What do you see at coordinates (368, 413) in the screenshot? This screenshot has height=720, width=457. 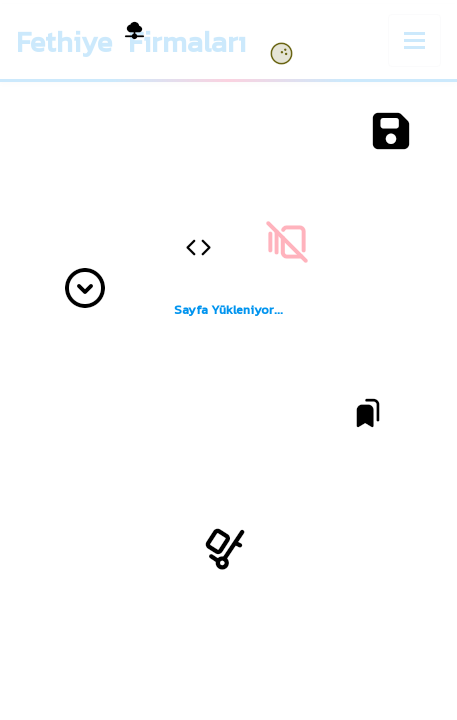 I see `view your saved bookmarks` at bounding box center [368, 413].